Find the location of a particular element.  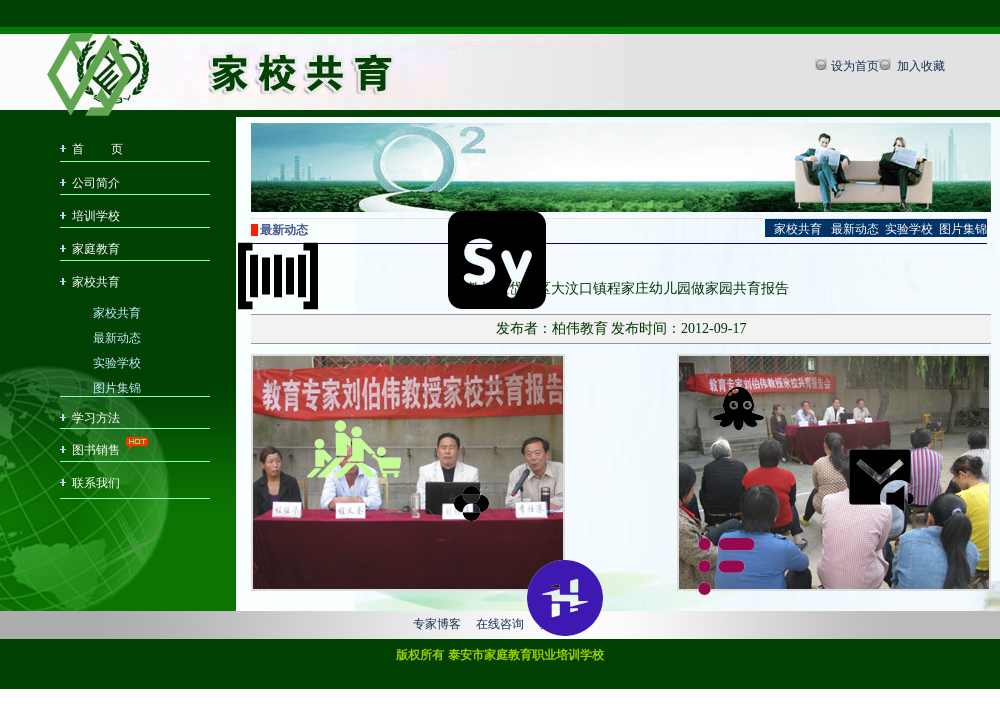

open the Chedraui shopping app is located at coordinates (354, 449).